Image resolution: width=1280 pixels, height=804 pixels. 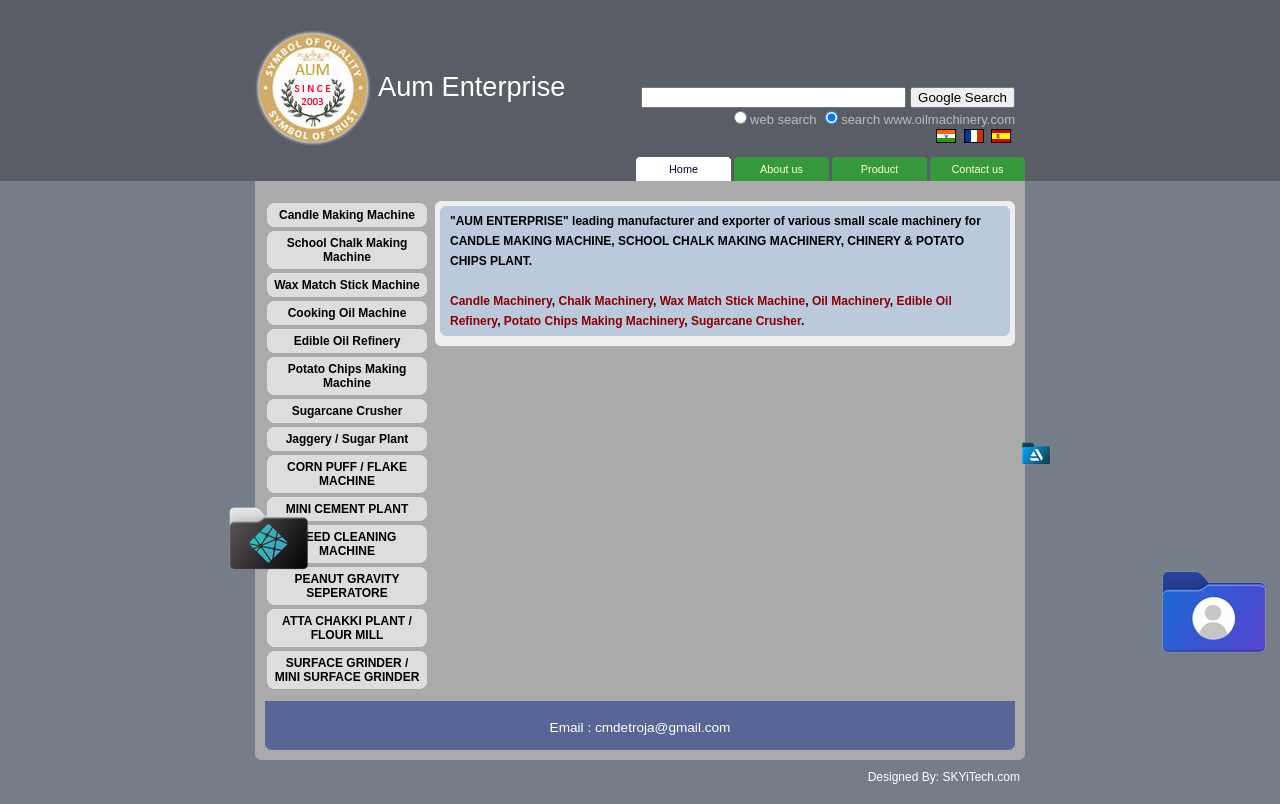 What do you see at coordinates (1213, 614) in the screenshot?
I see `open user profile folder` at bounding box center [1213, 614].